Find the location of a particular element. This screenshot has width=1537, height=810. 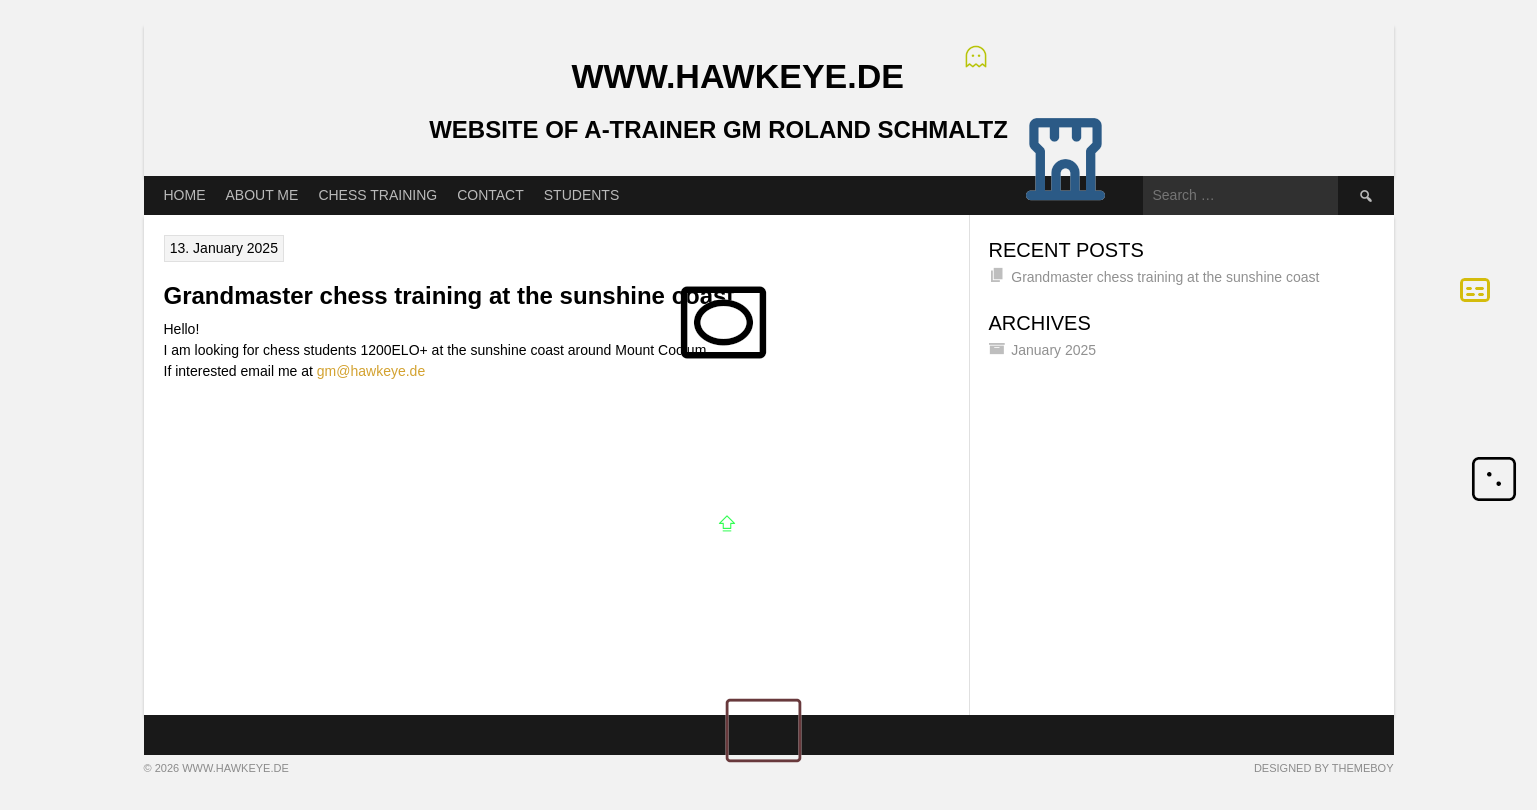

upload a file or document is located at coordinates (727, 524).